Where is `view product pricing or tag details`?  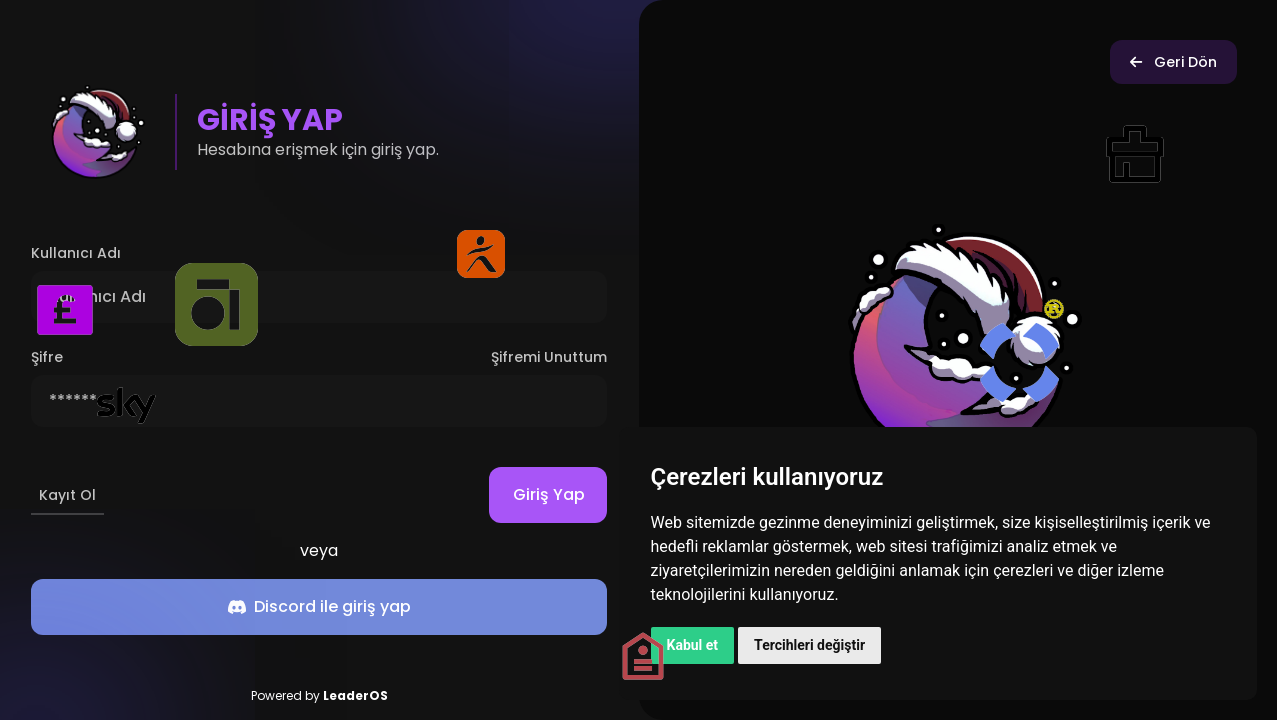
view product pricing or tag details is located at coordinates (643, 657).